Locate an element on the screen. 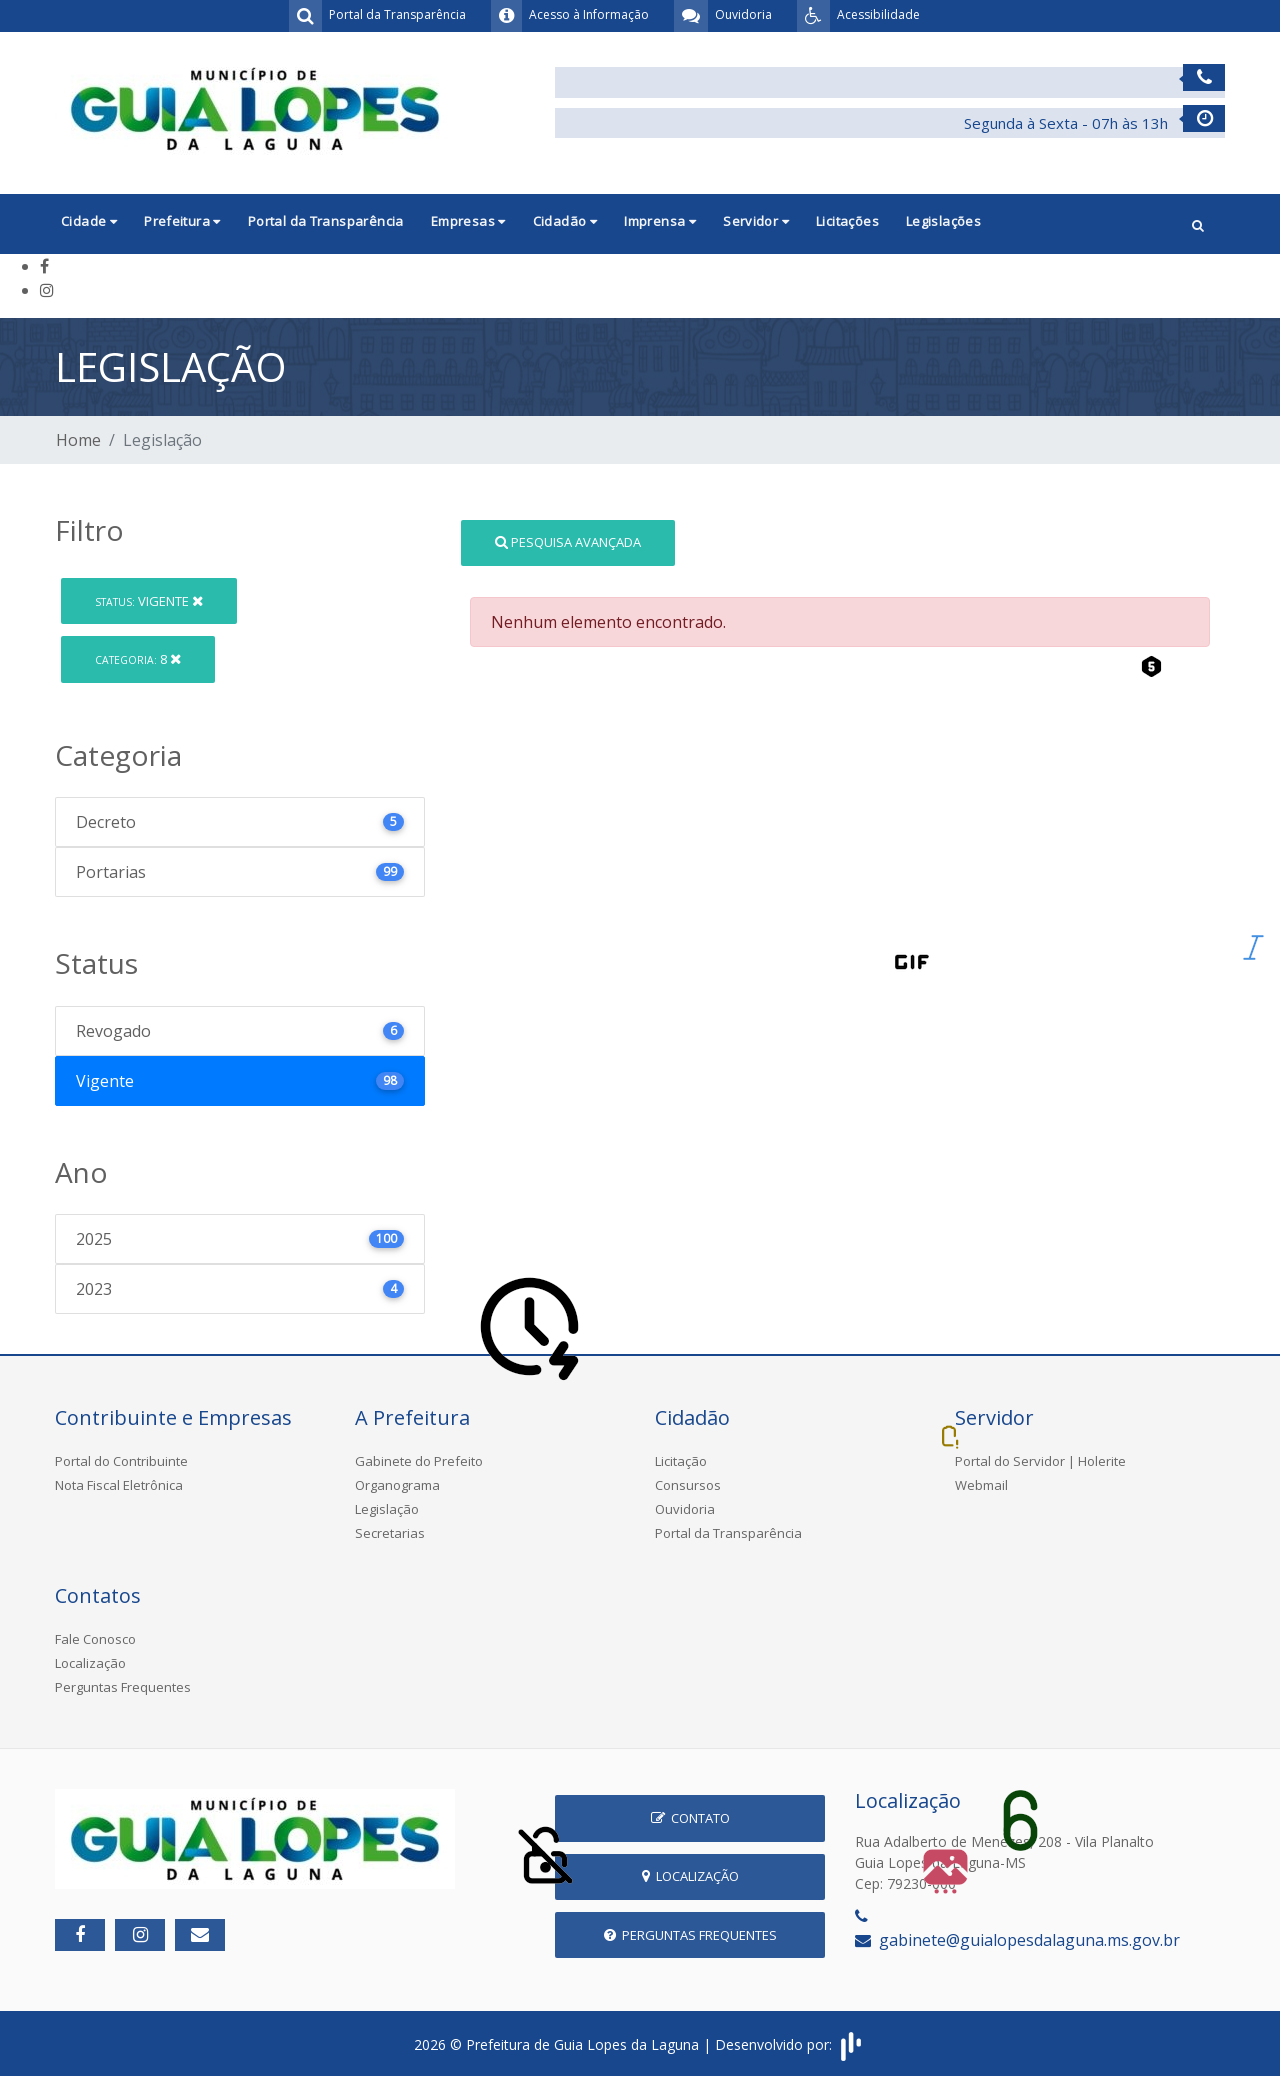  indicates low battery warning is located at coordinates (949, 1436).